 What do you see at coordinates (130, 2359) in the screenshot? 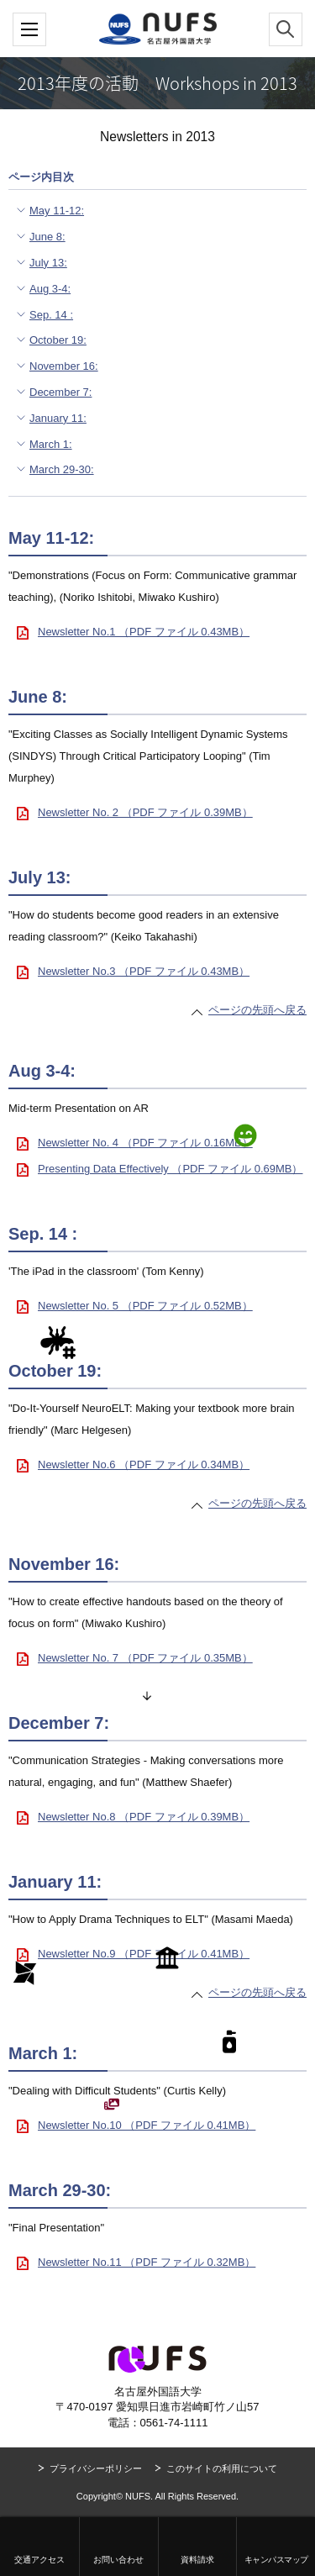
I see `view analytics or statistics breakdown` at bounding box center [130, 2359].